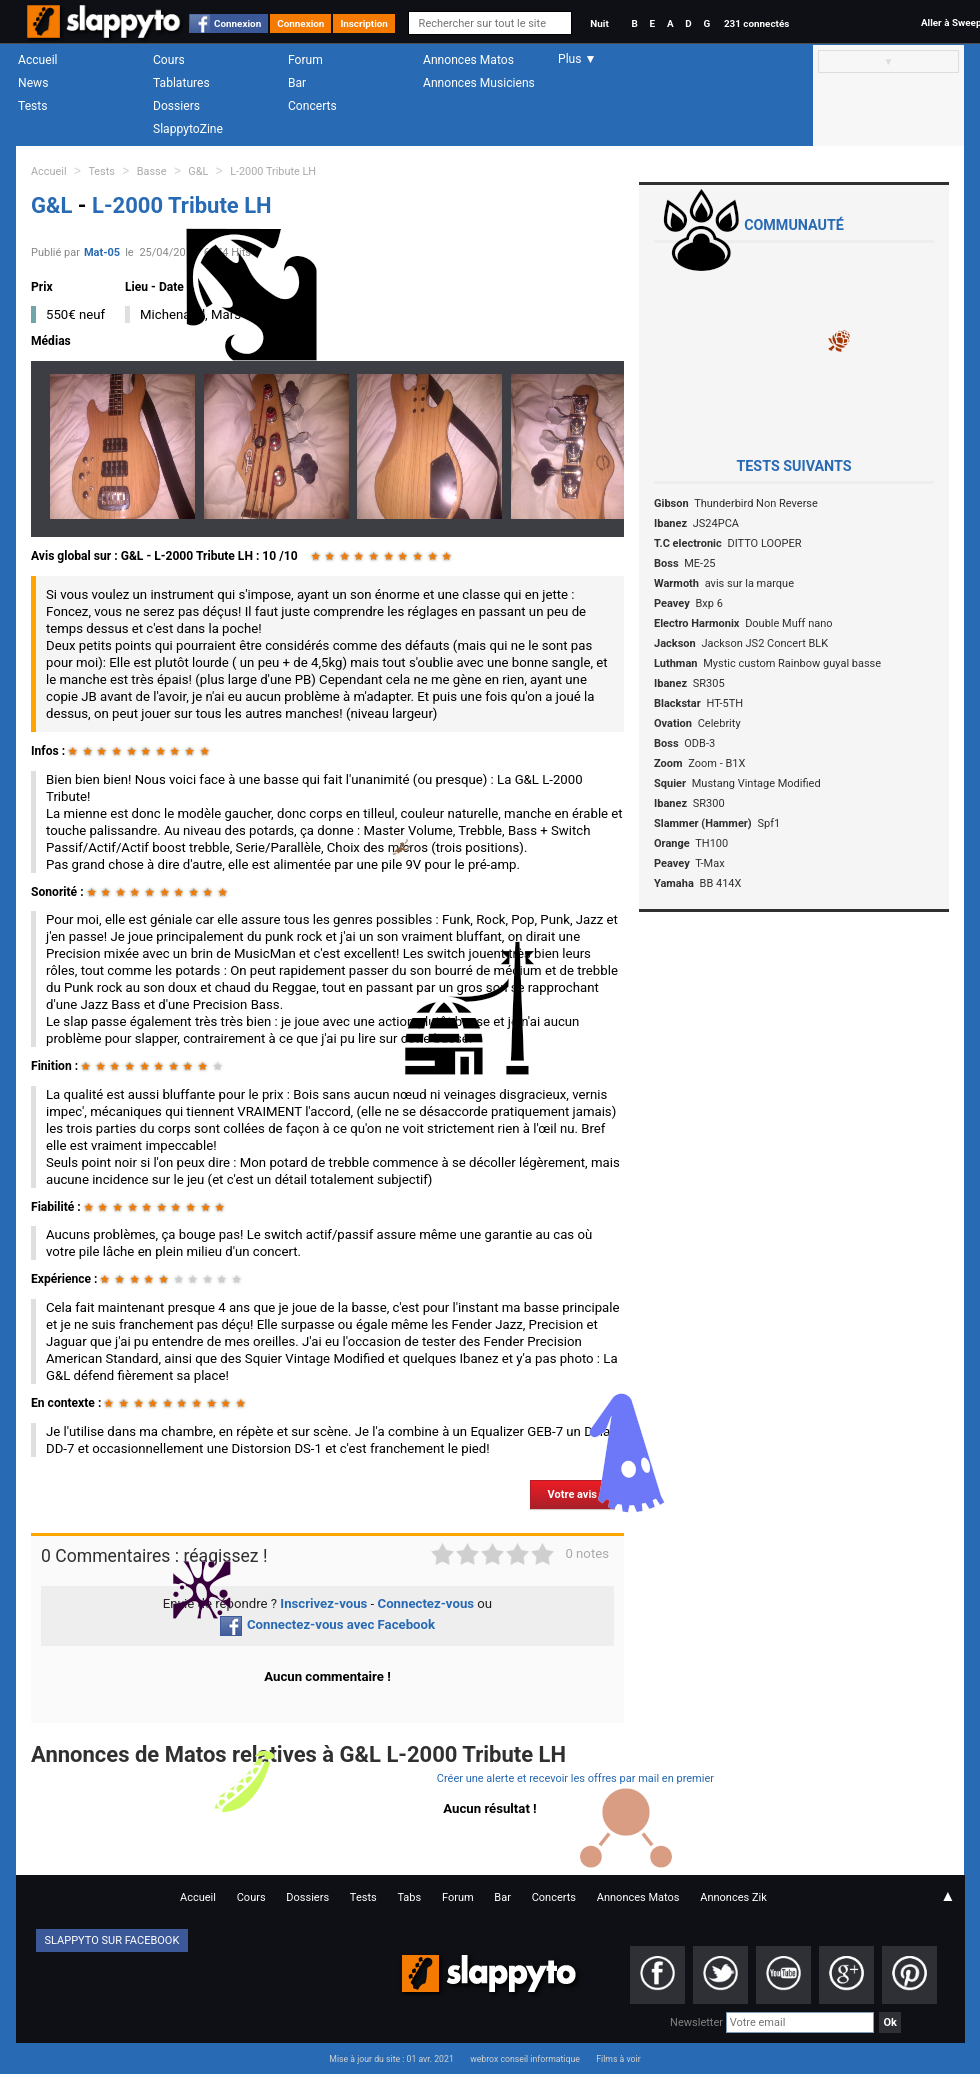 Image resolution: width=980 pixels, height=2074 pixels. Describe the element at coordinates (202, 1590) in the screenshot. I see `trigger a splatter or explosion effect` at that location.